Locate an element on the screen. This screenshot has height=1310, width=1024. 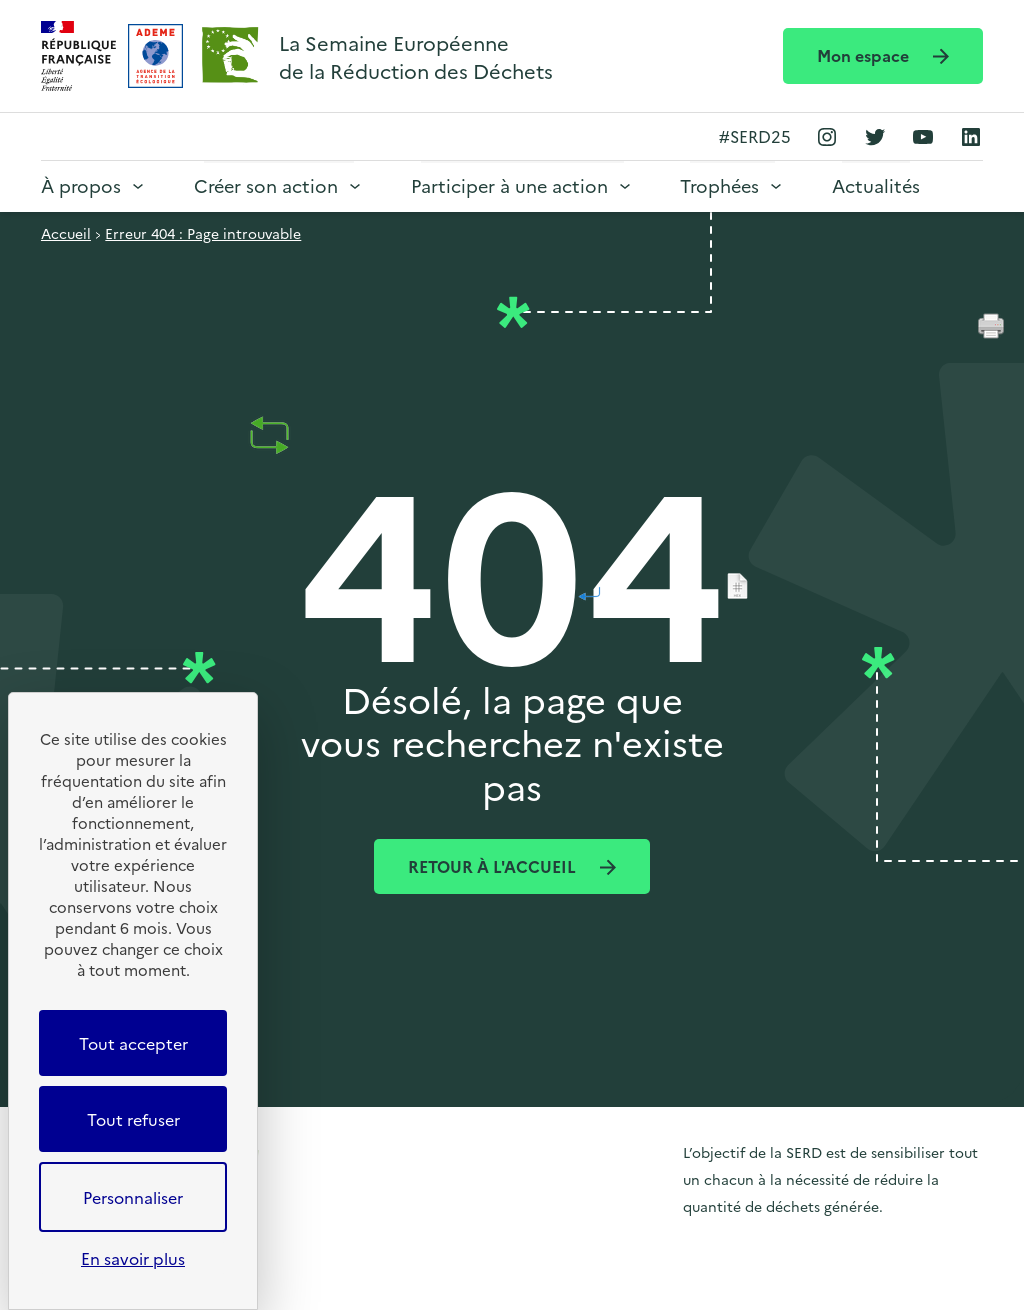
reply to this email is located at coordinates (589, 592).